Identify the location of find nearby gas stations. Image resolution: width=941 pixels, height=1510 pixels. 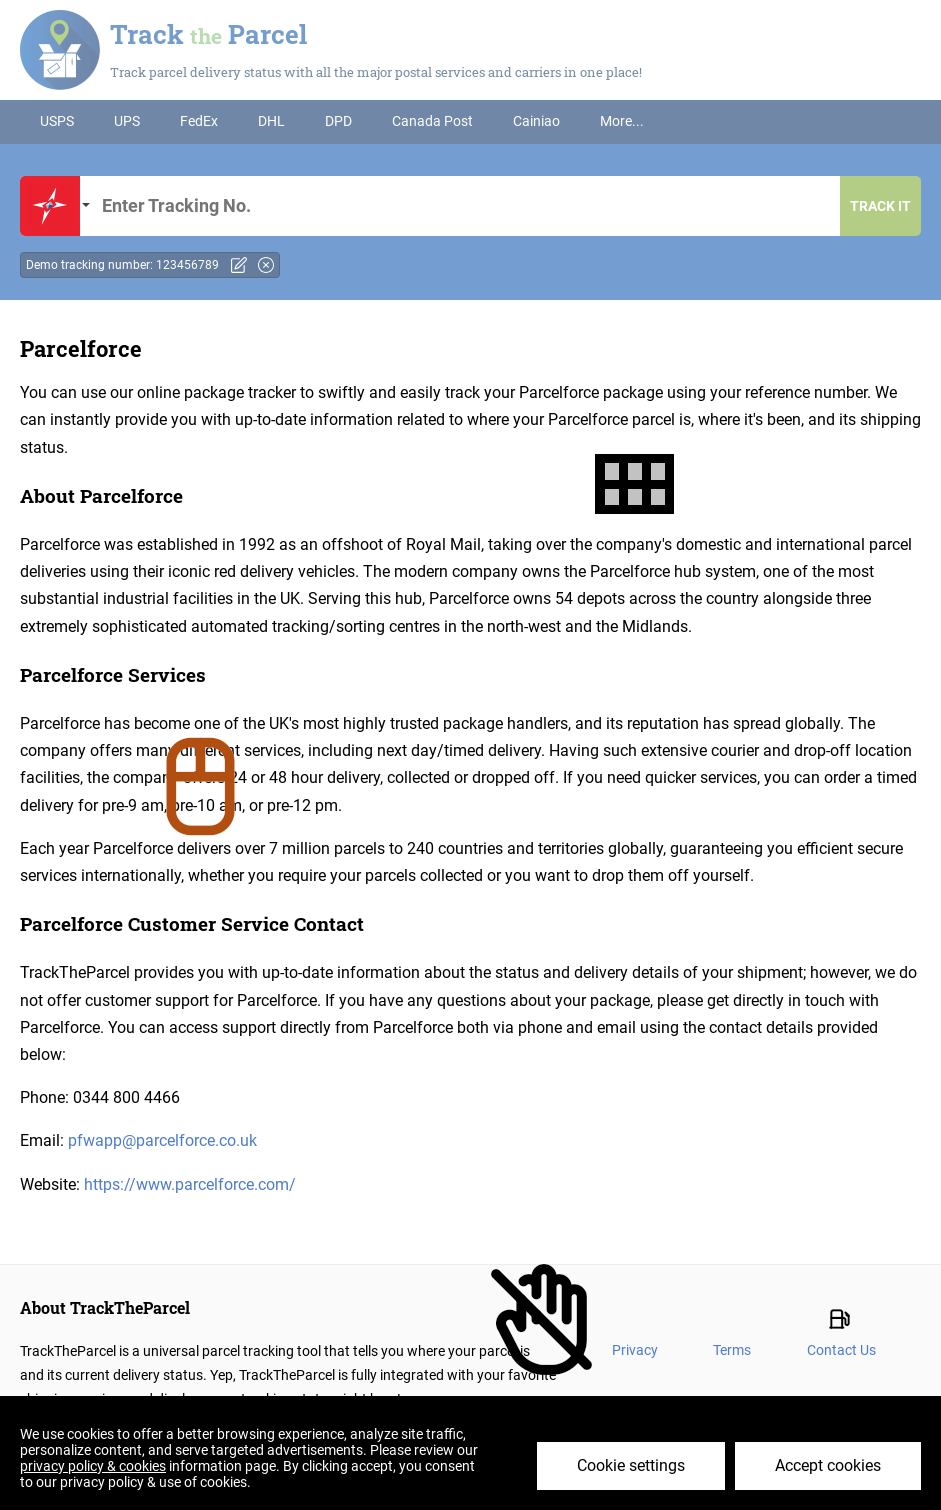
(840, 1319).